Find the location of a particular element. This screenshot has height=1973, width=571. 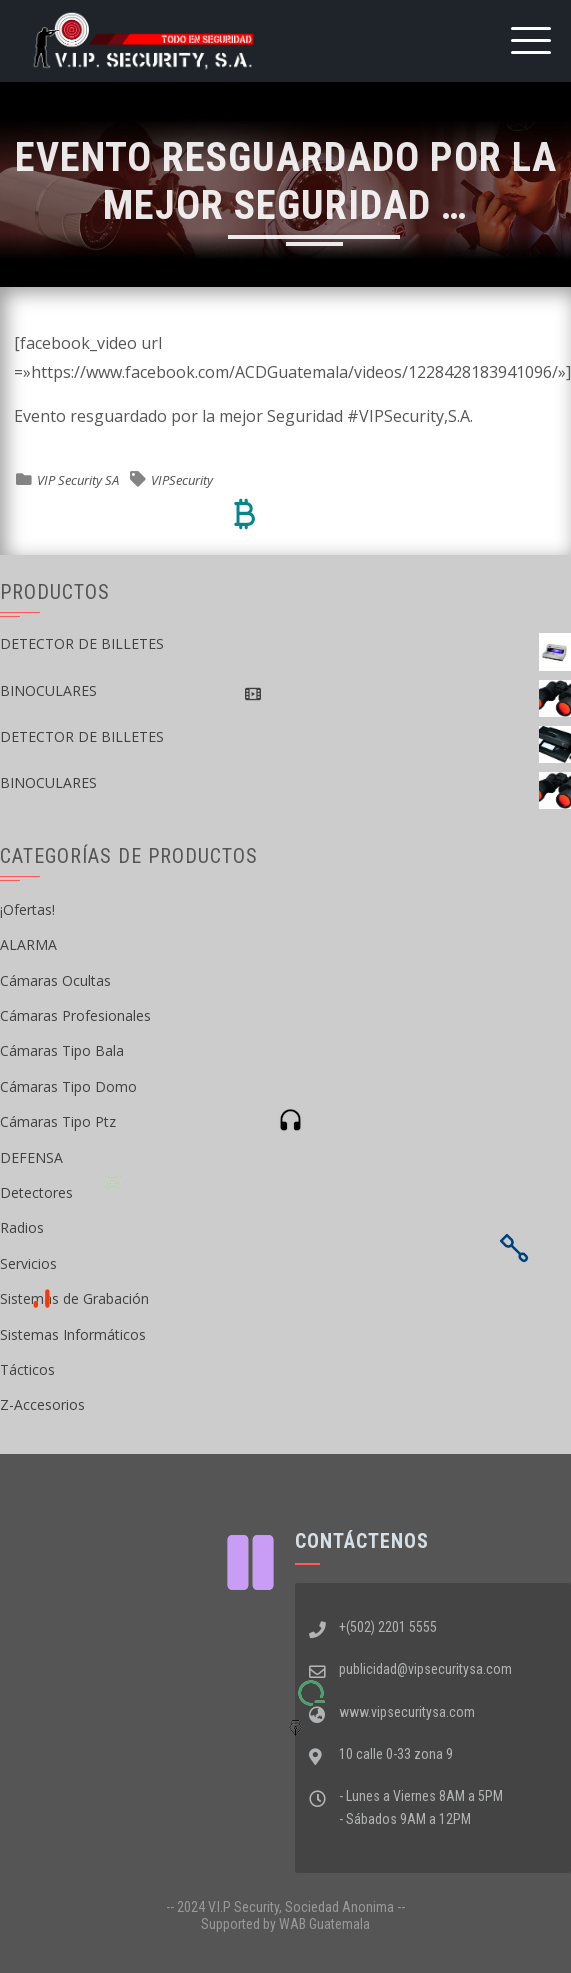

access drawing or illustration tools is located at coordinates (295, 1727).